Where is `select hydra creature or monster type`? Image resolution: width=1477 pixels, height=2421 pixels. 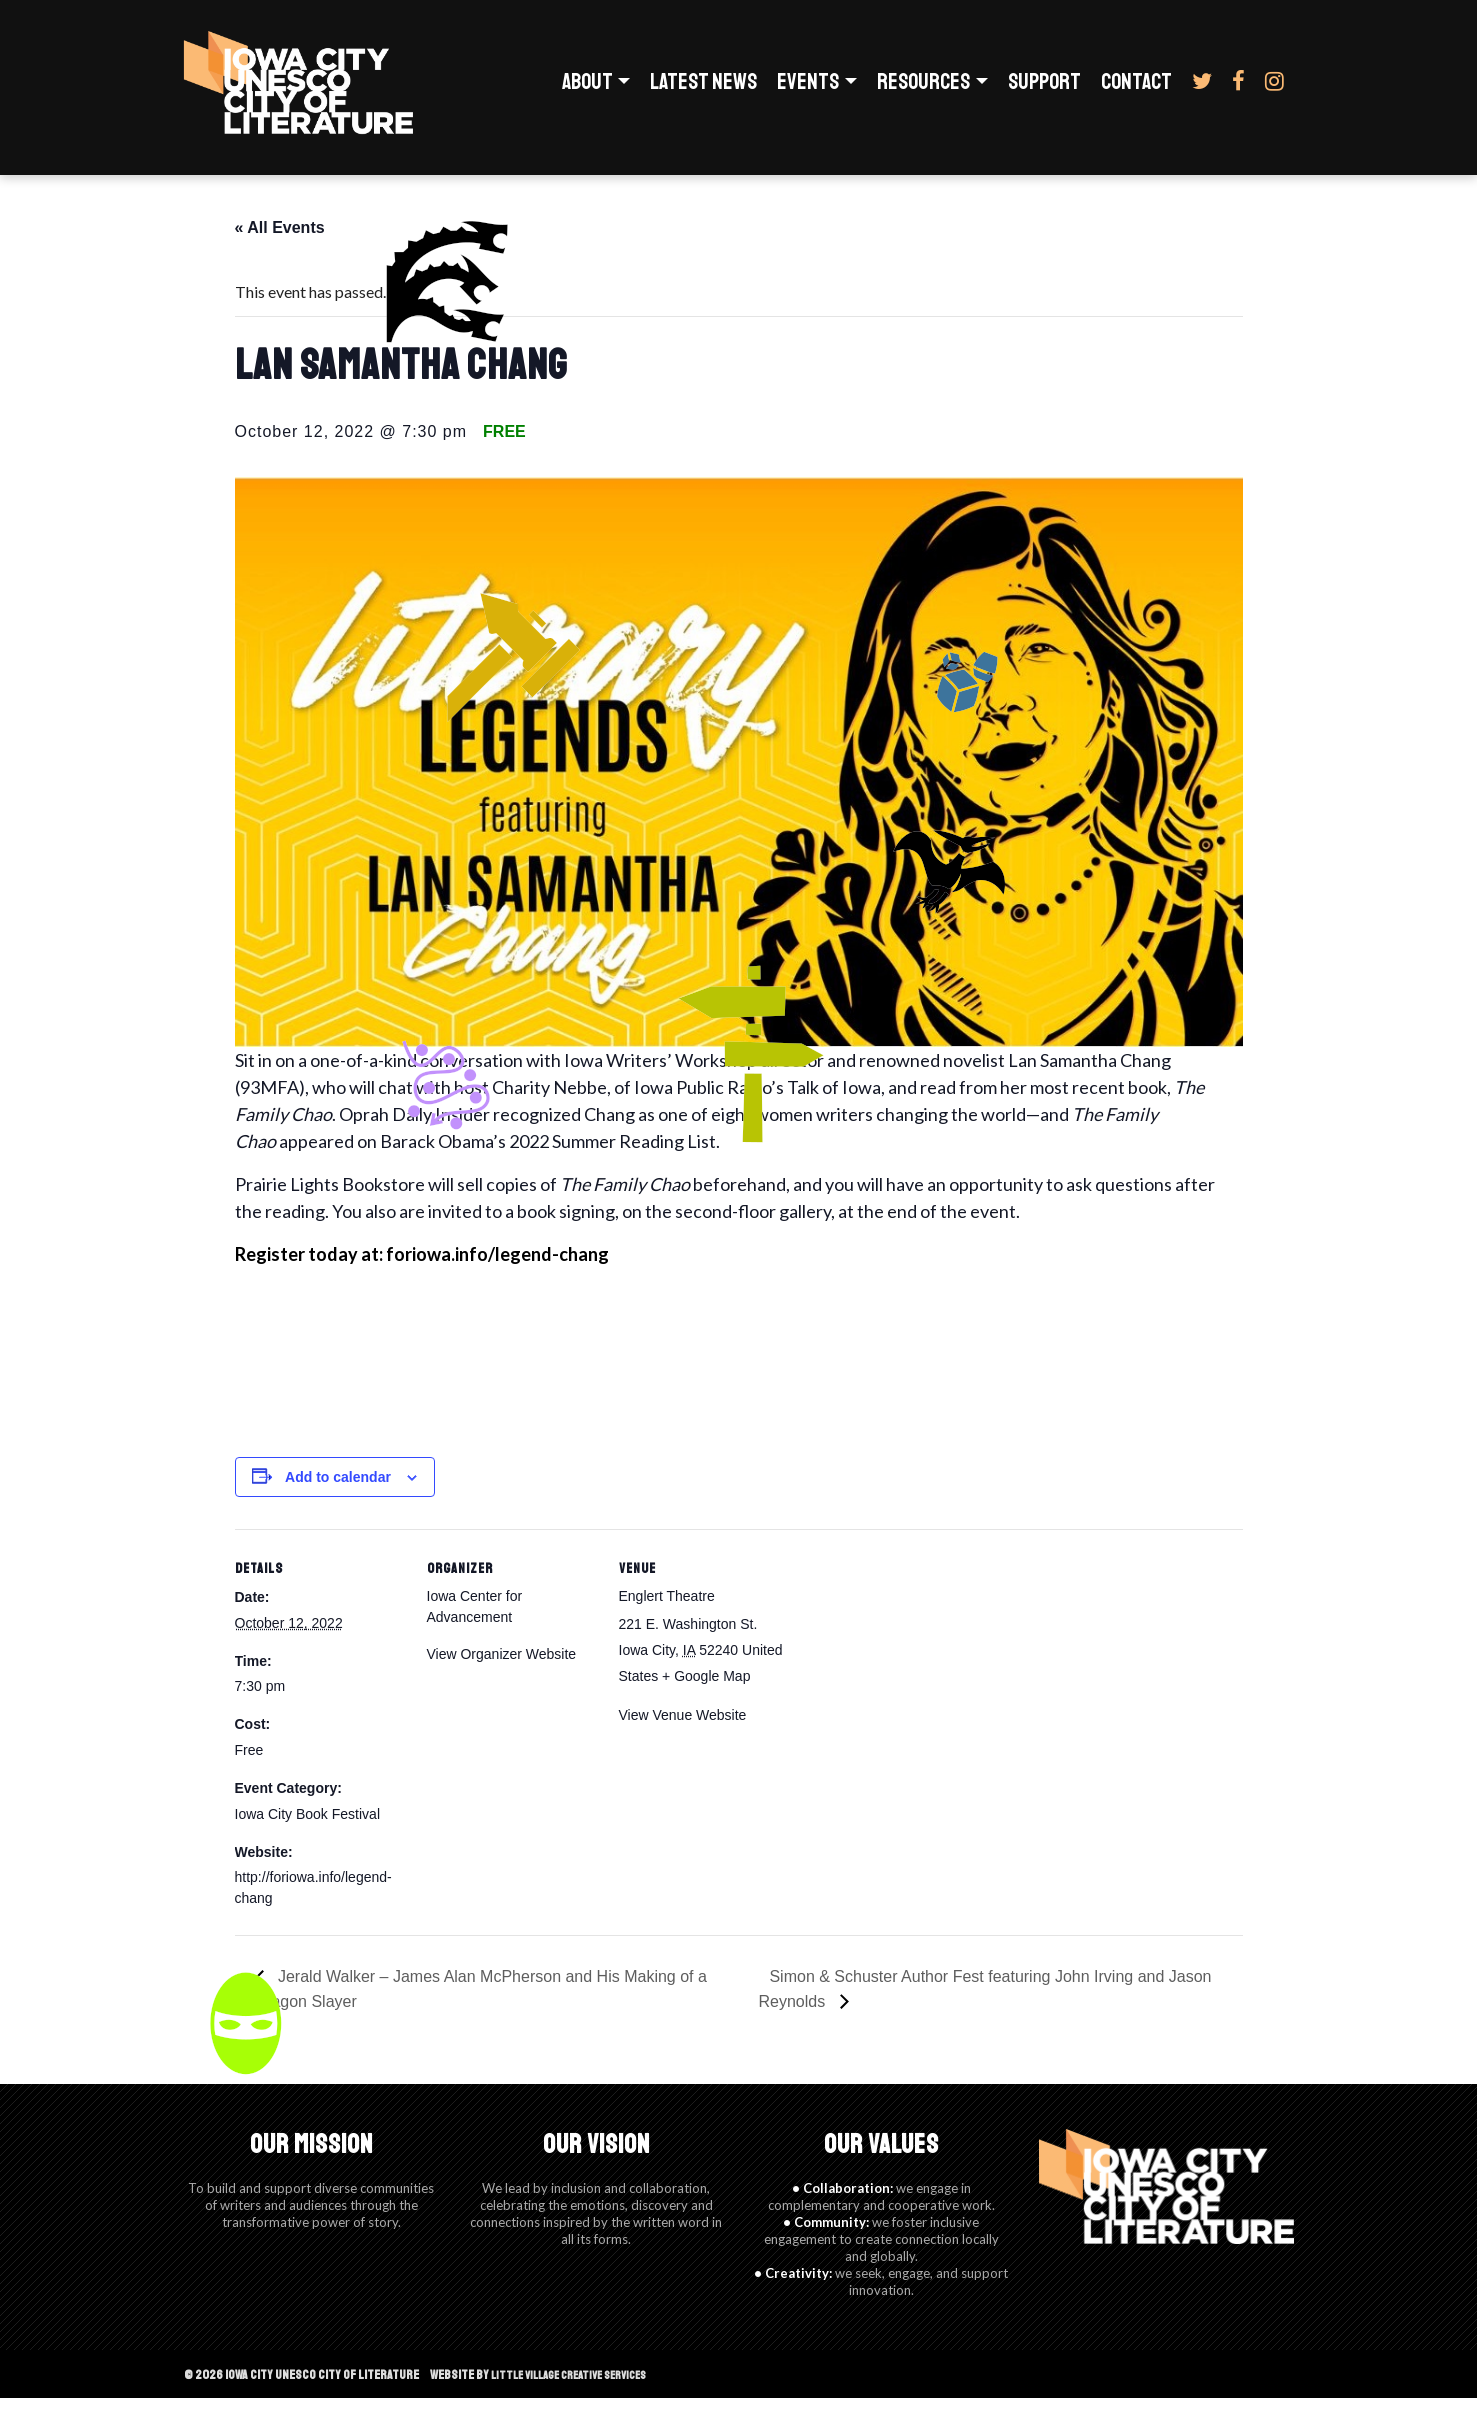 select hydra creature or monster type is located at coordinates (447, 281).